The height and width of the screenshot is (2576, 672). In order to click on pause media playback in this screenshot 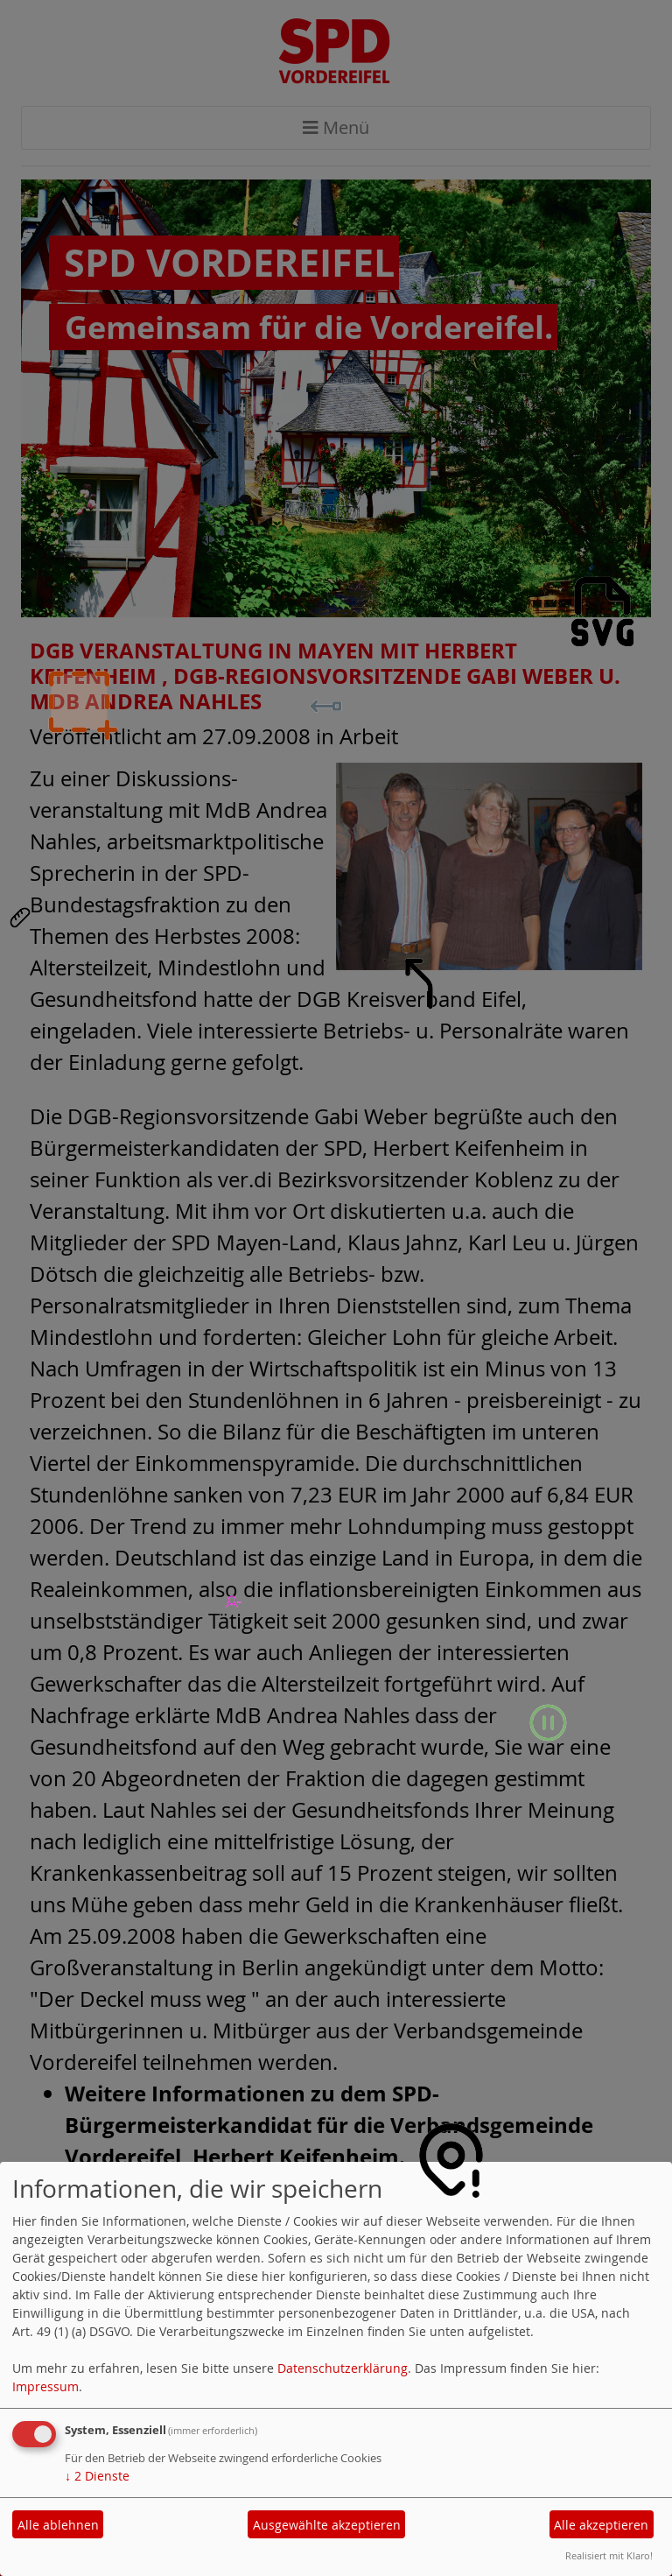, I will do `click(548, 1722)`.